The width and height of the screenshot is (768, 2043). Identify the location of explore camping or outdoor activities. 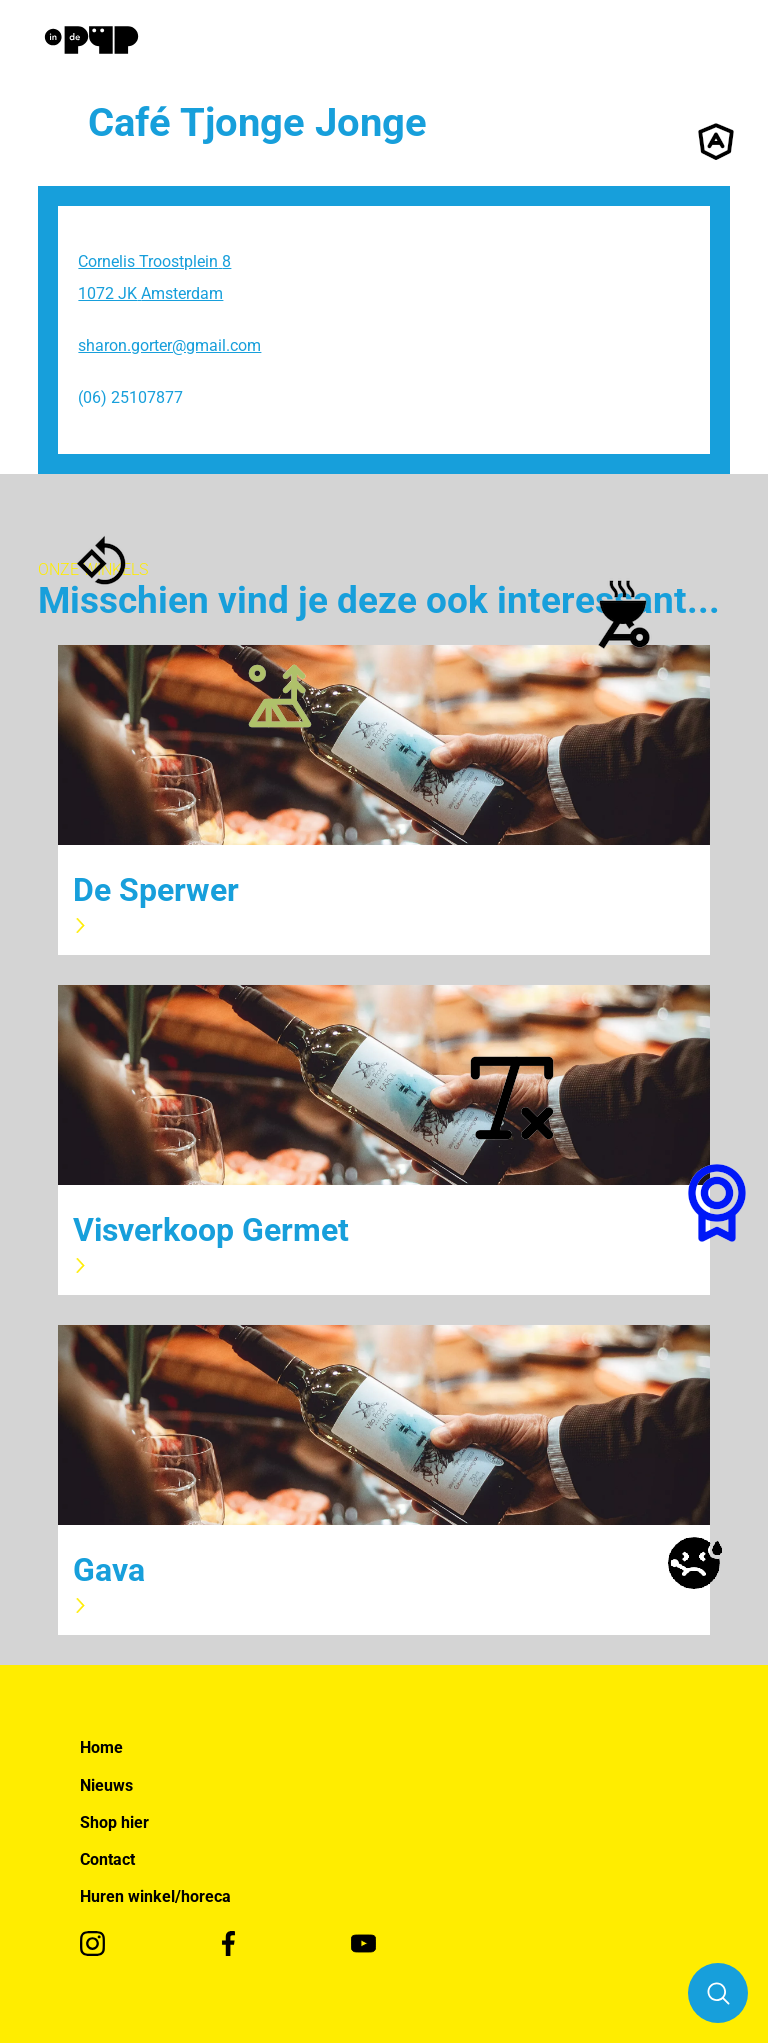
(280, 696).